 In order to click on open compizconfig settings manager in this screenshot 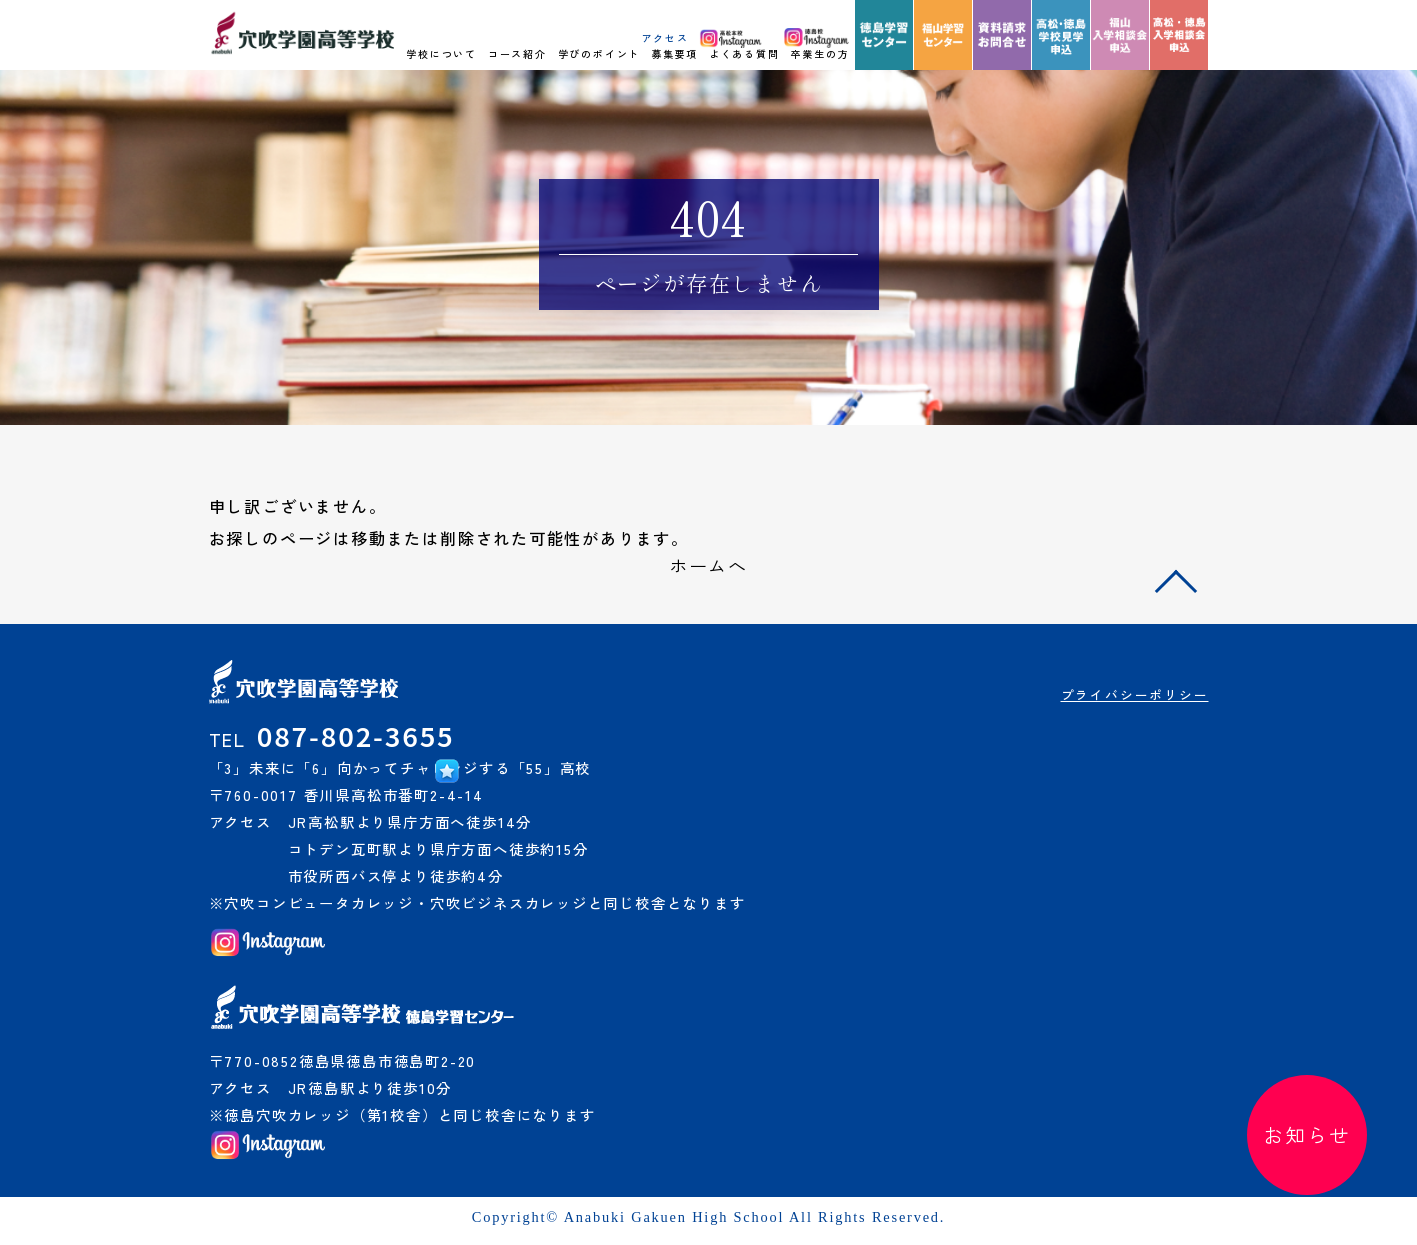, I will do `click(447, 771)`.